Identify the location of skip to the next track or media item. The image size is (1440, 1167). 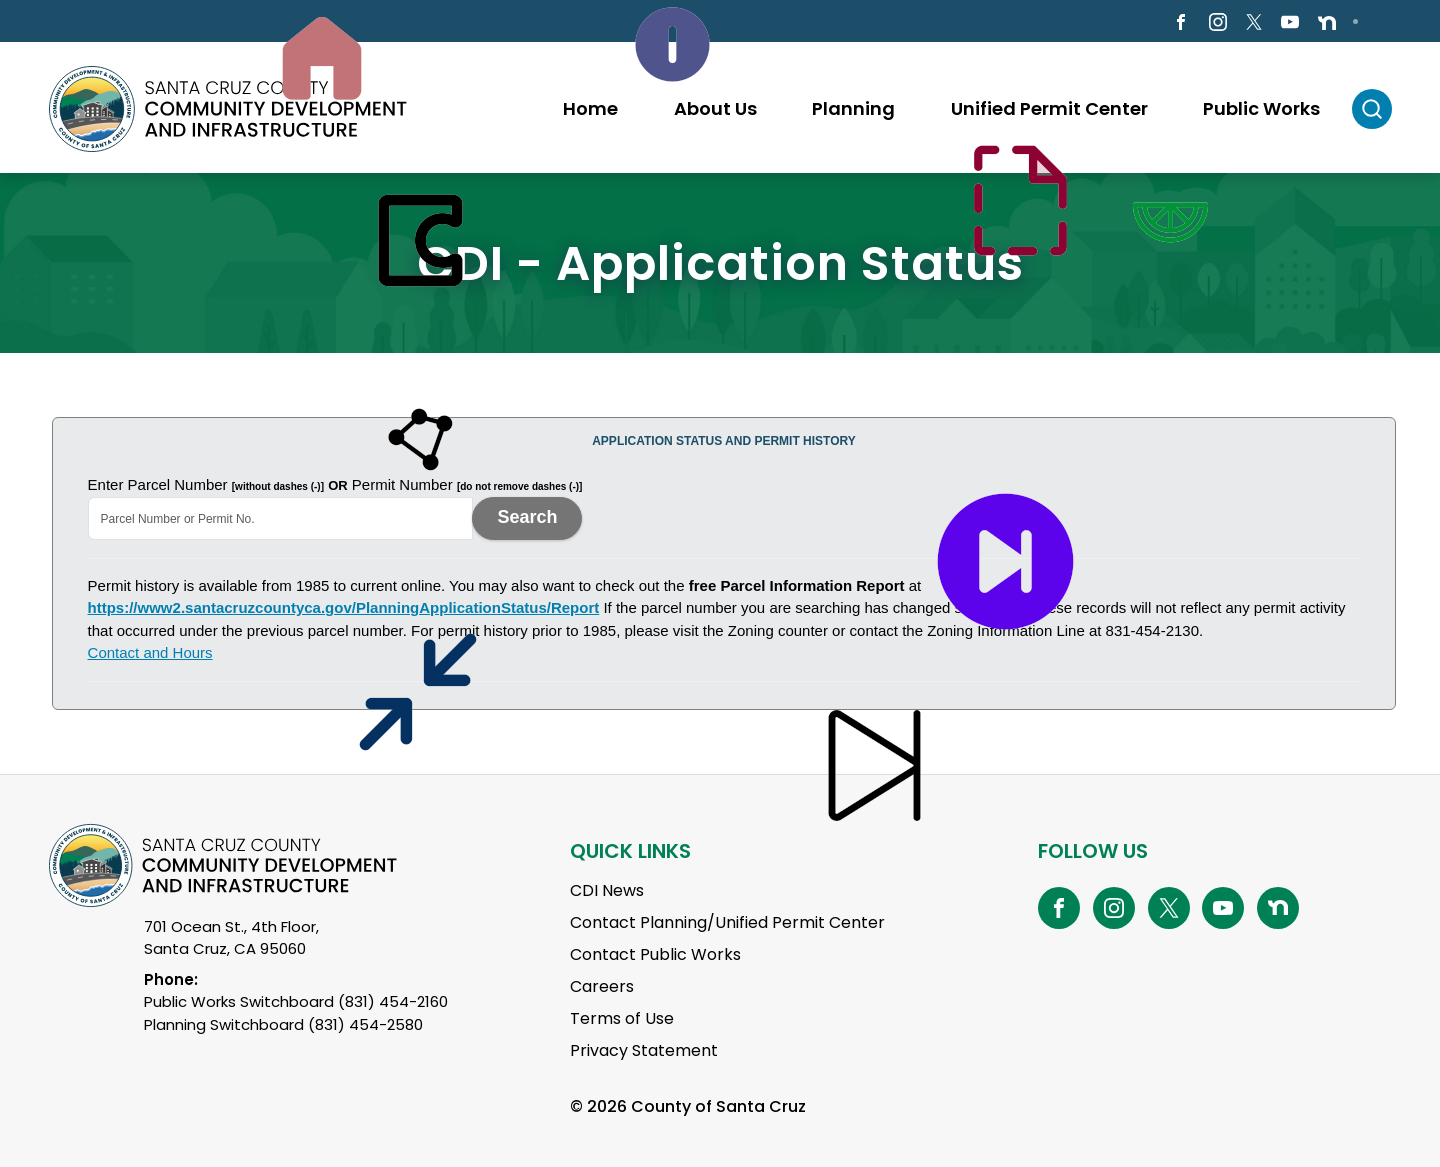
(874, 765).